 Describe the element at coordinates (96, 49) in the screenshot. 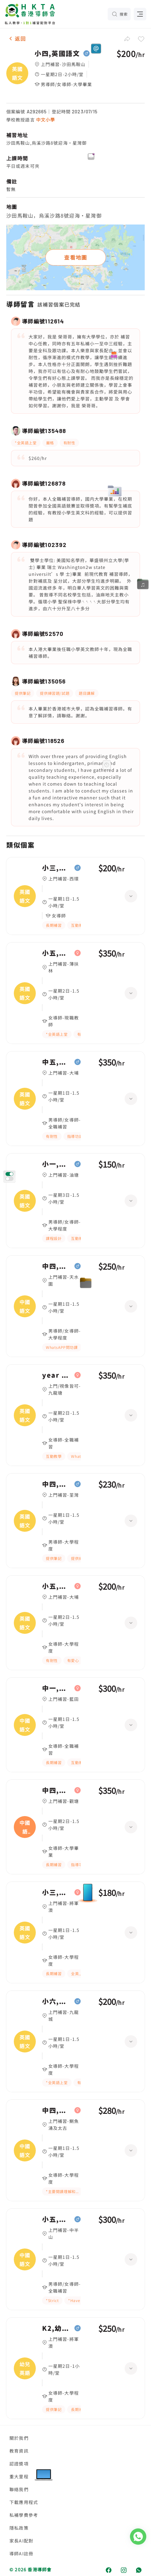

I see `access online accounts settings` at that location.